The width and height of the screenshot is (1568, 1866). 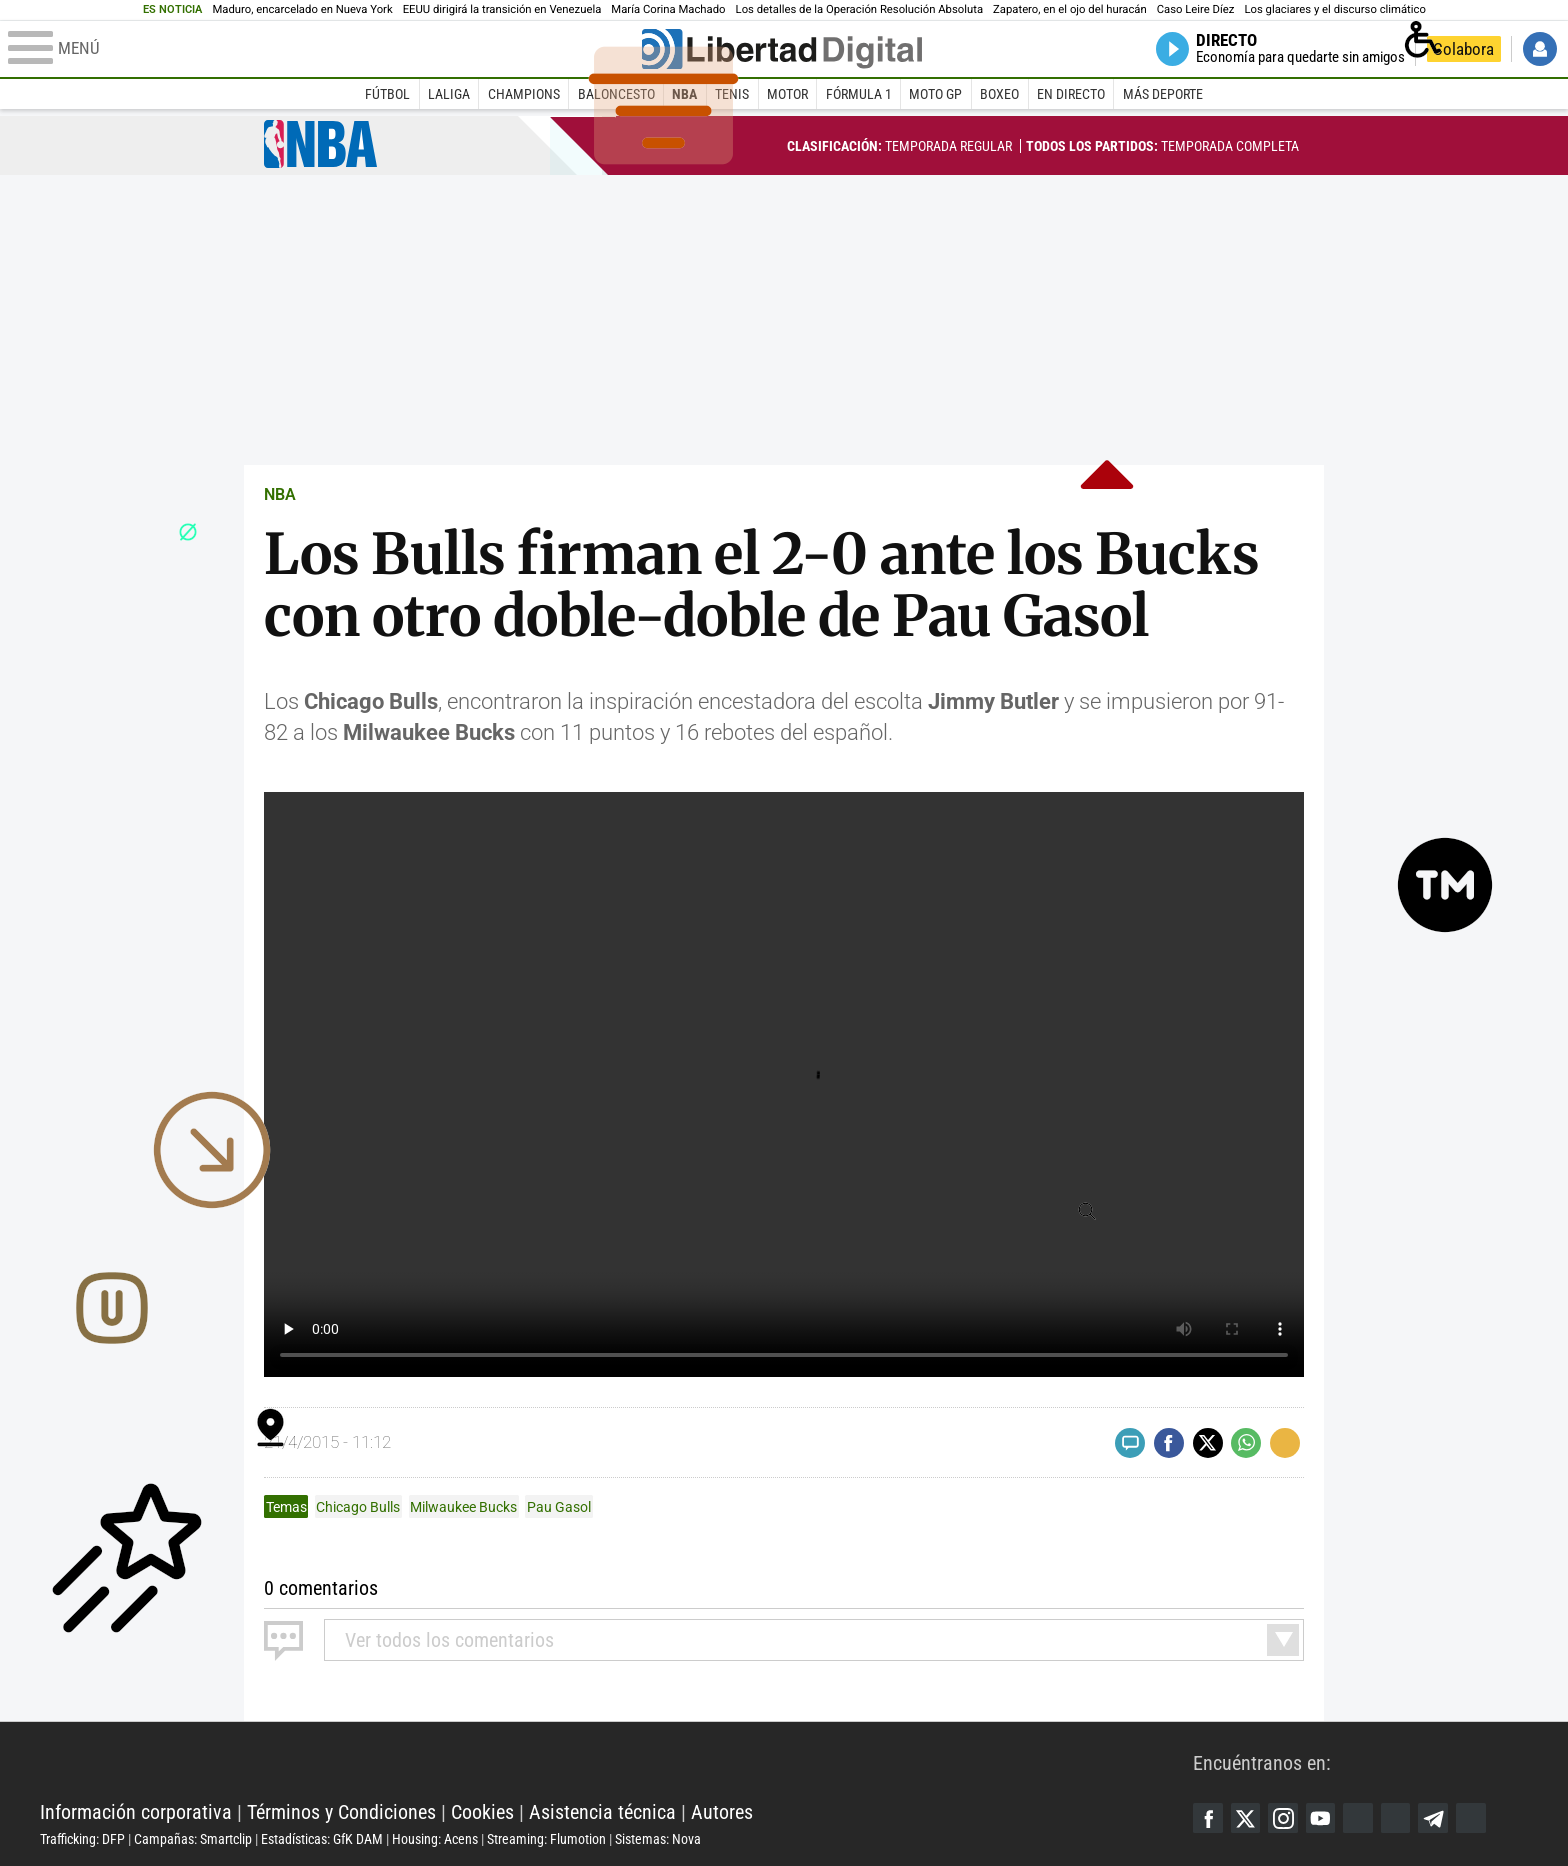 What do you see at coordinates (1445, 885) in the screenshot?
I see `indicates trademarked content or branding` at bounding box center [1445, 885].